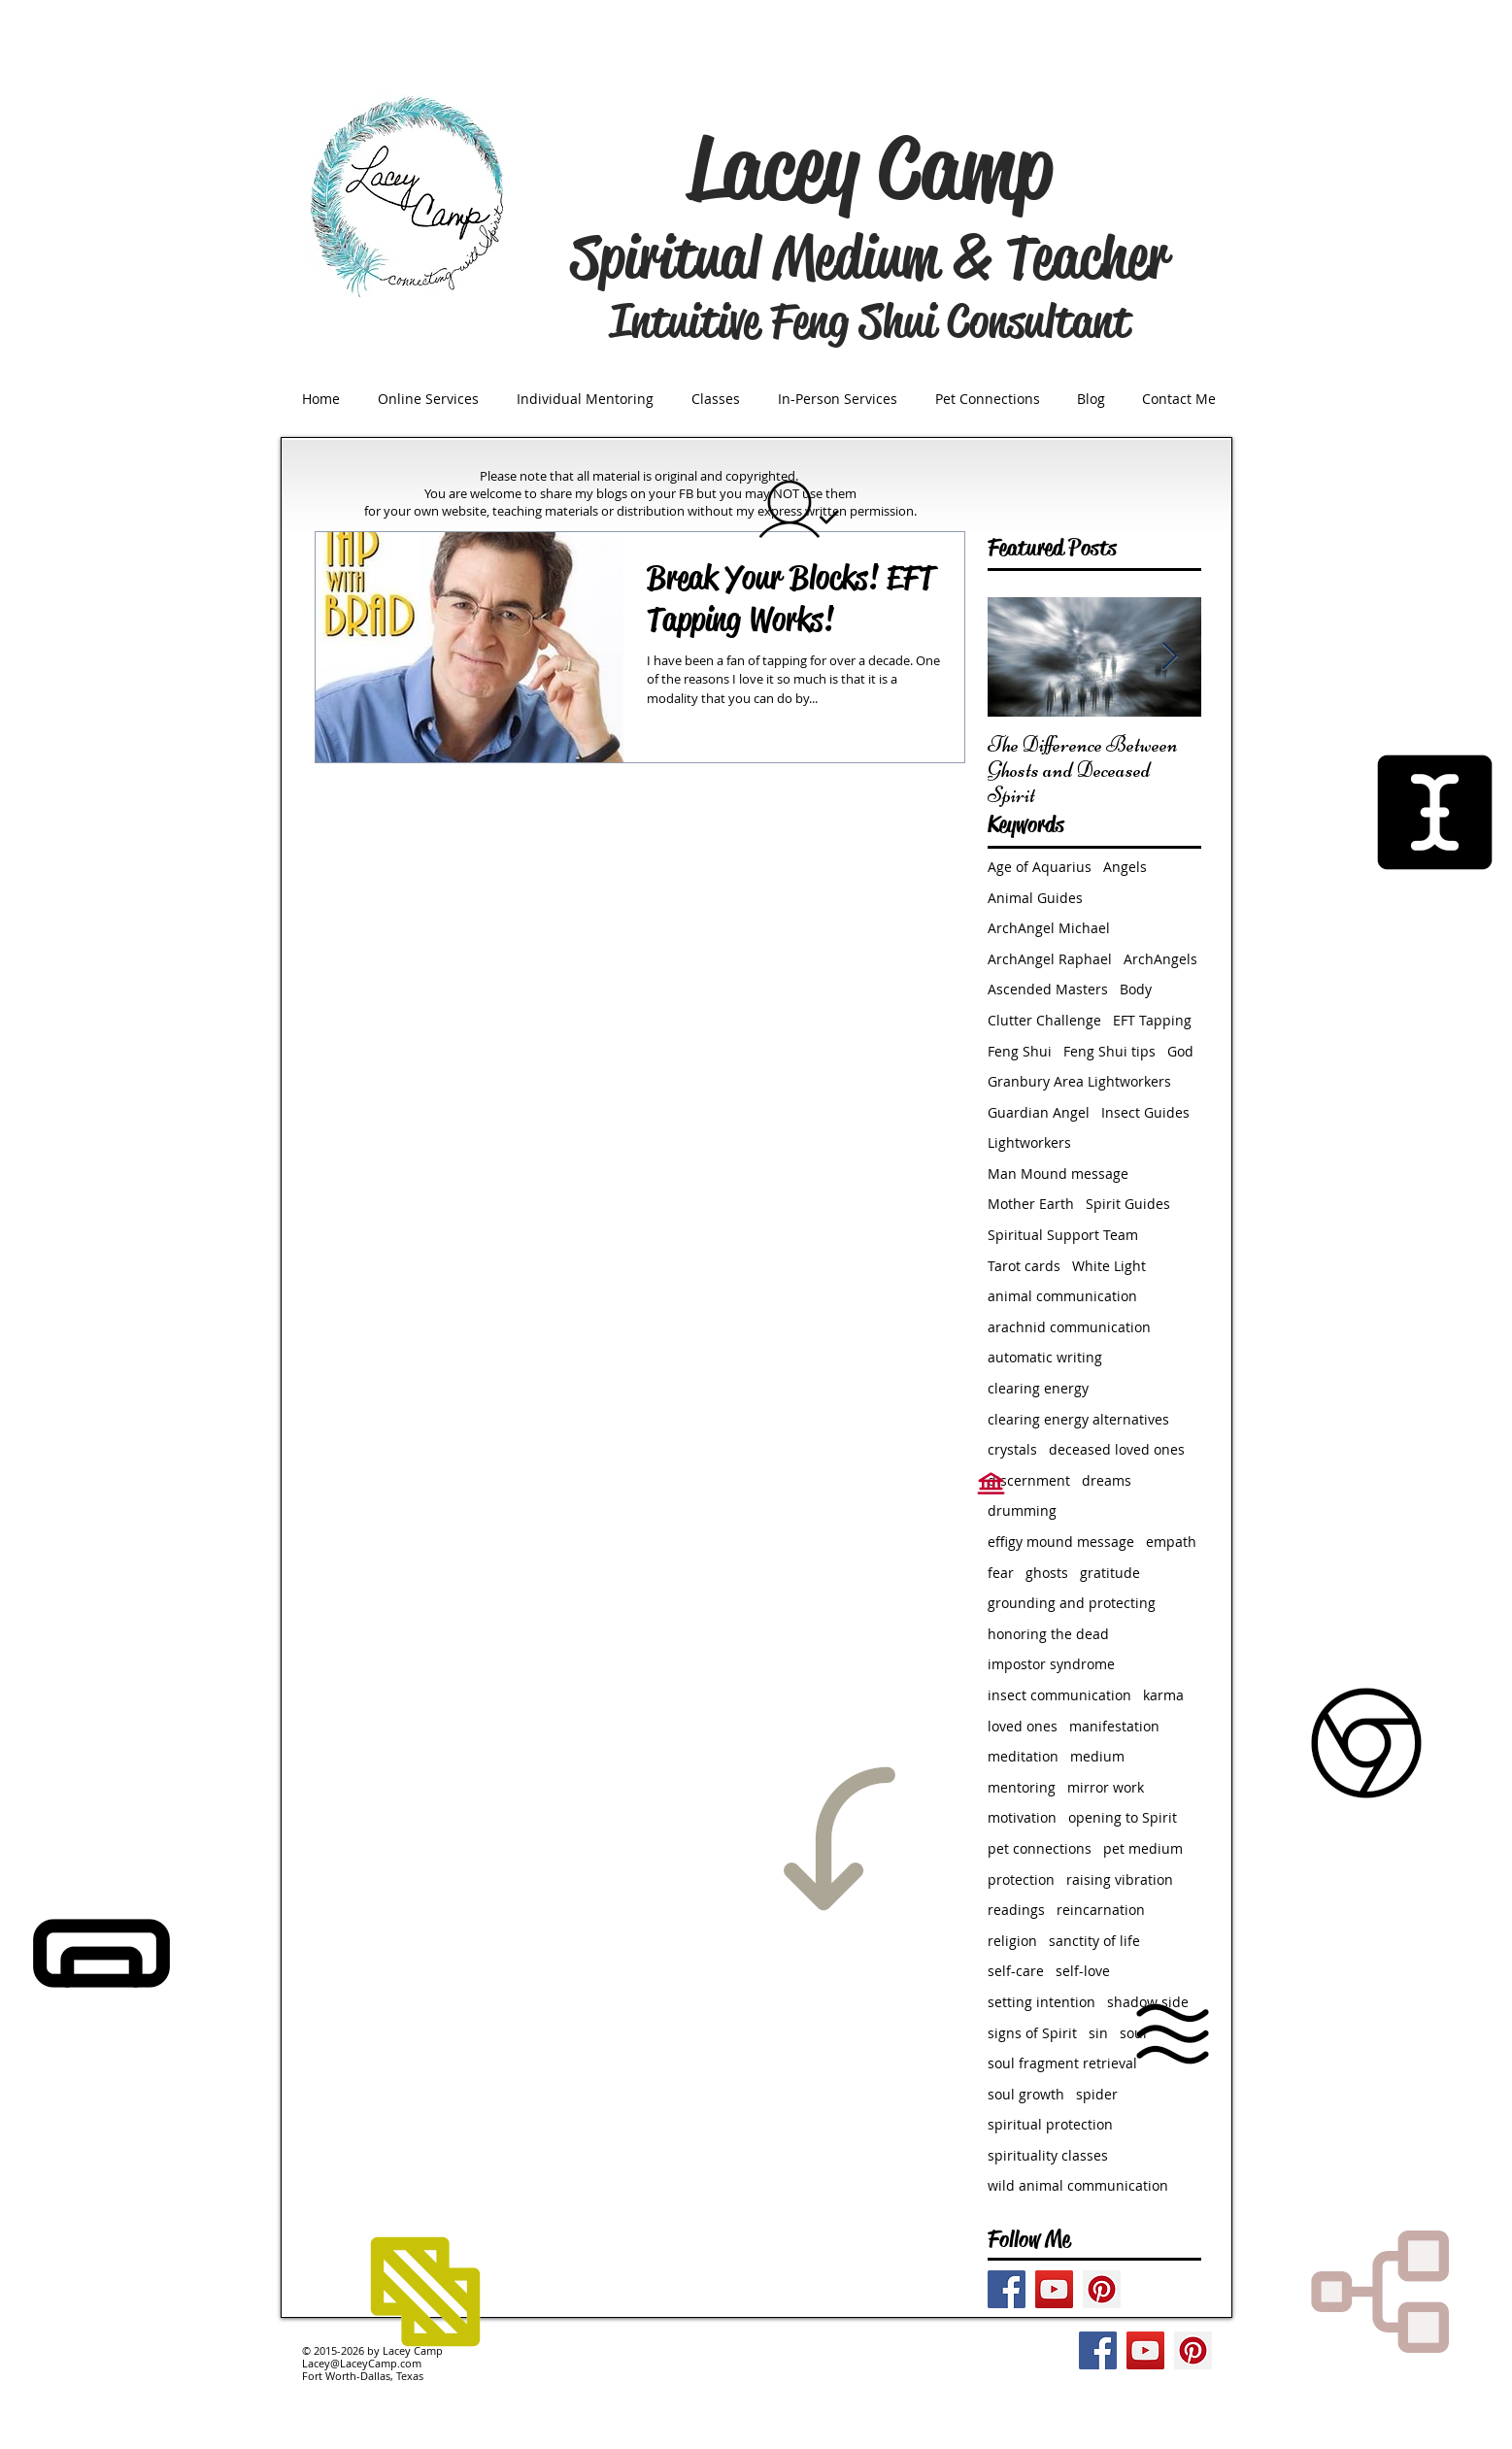 The width and height of the screenshot is (1512, 2449). Describe the element at coordinates (1388, 2292) in the screenshot. I see `view hierarchical structure or organization` at that location.